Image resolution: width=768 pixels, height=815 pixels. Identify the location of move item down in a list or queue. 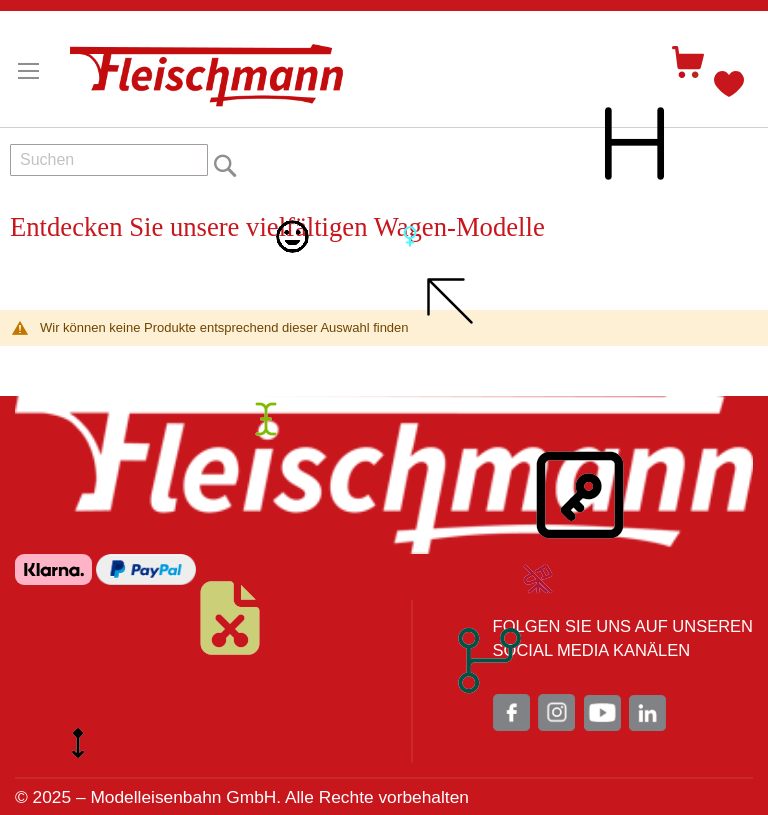
(78, 743).